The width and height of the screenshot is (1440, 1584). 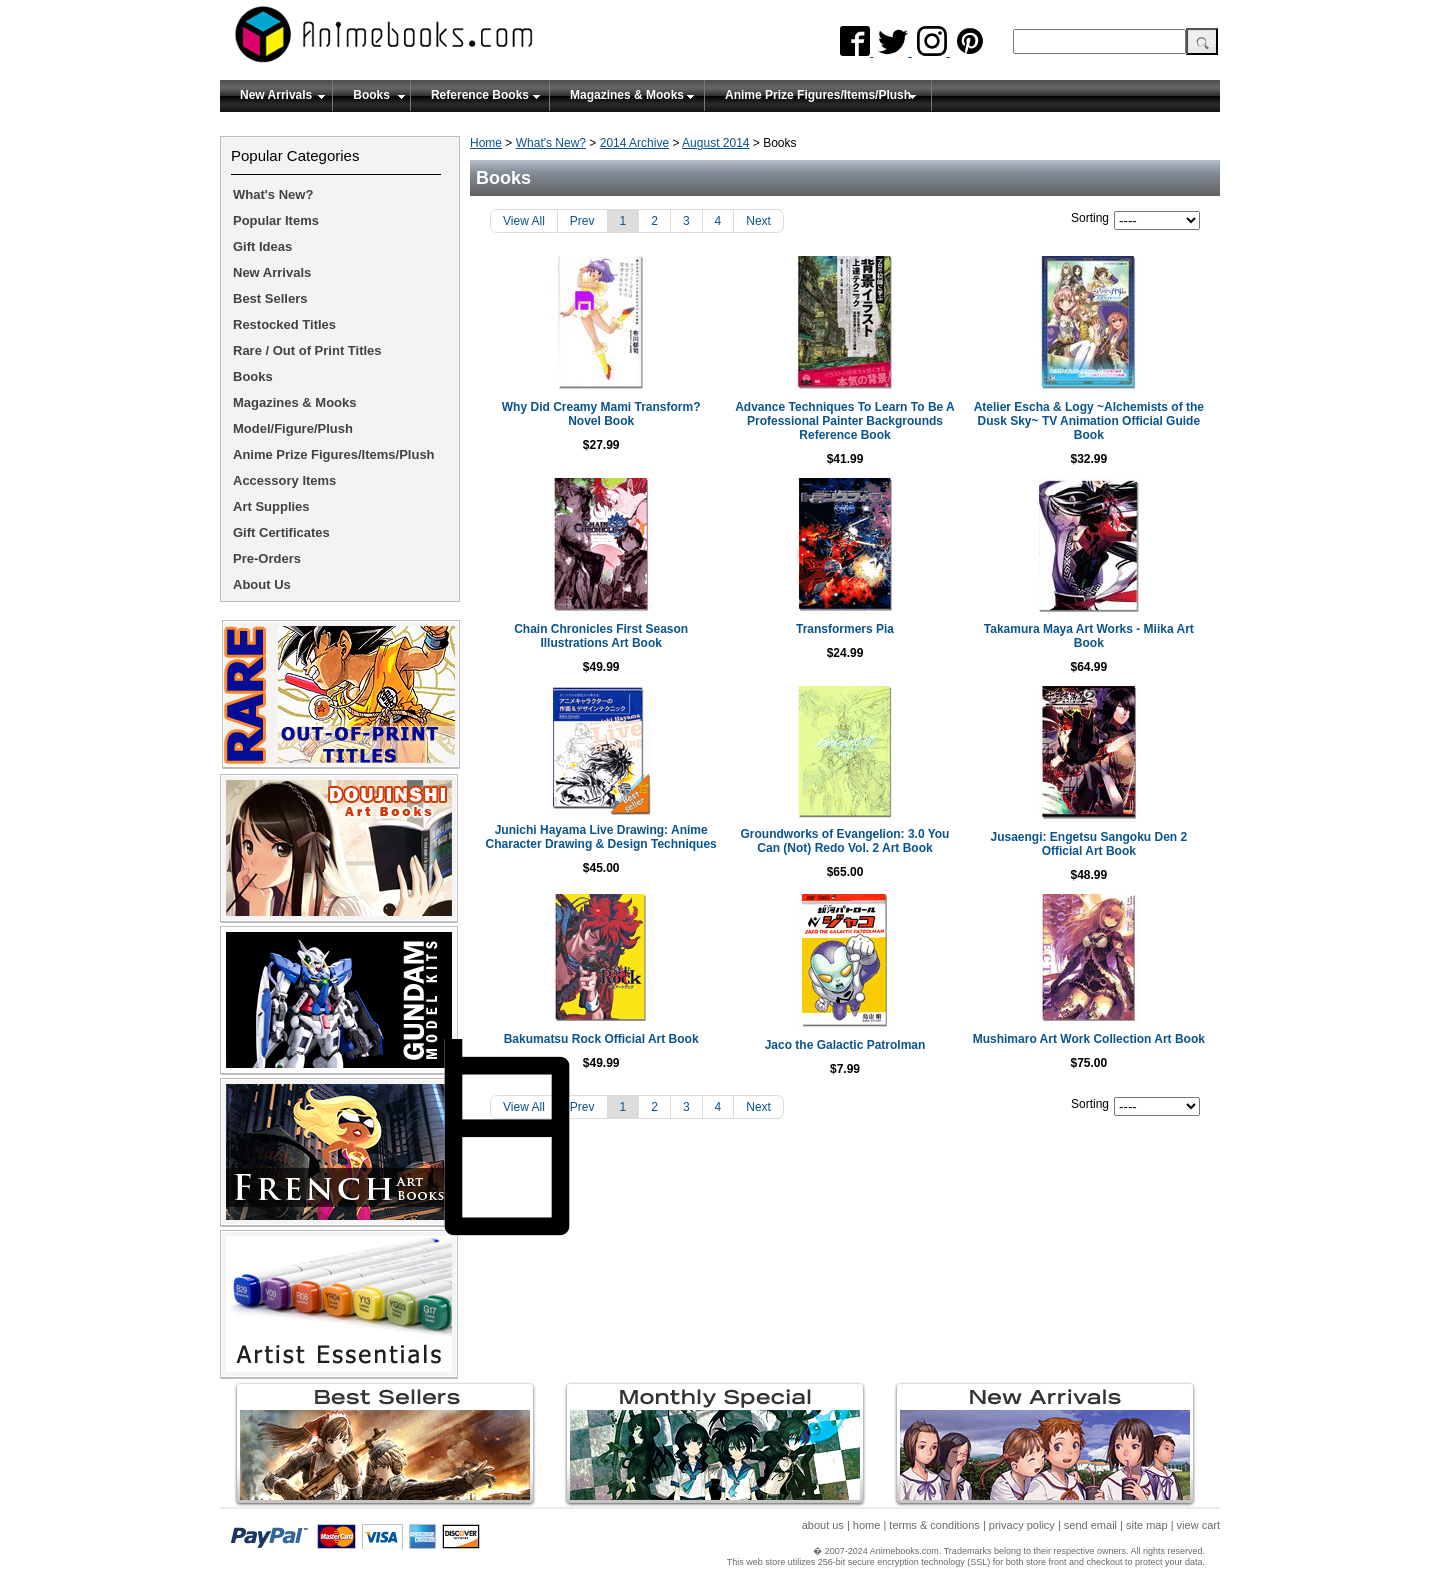 What do you see at coordinates (584, 300) in the screenshot?
I see `save current file or document` at bounding box center [584, 300].